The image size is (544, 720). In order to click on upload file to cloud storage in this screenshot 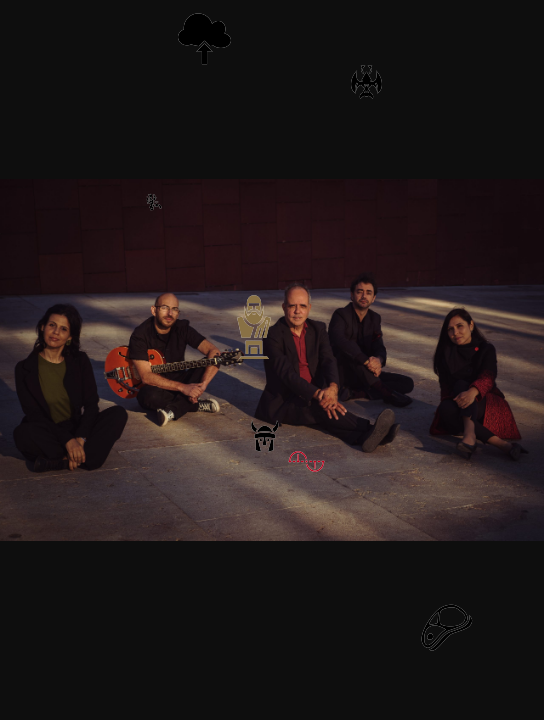, I will do `click(204, 38)`.